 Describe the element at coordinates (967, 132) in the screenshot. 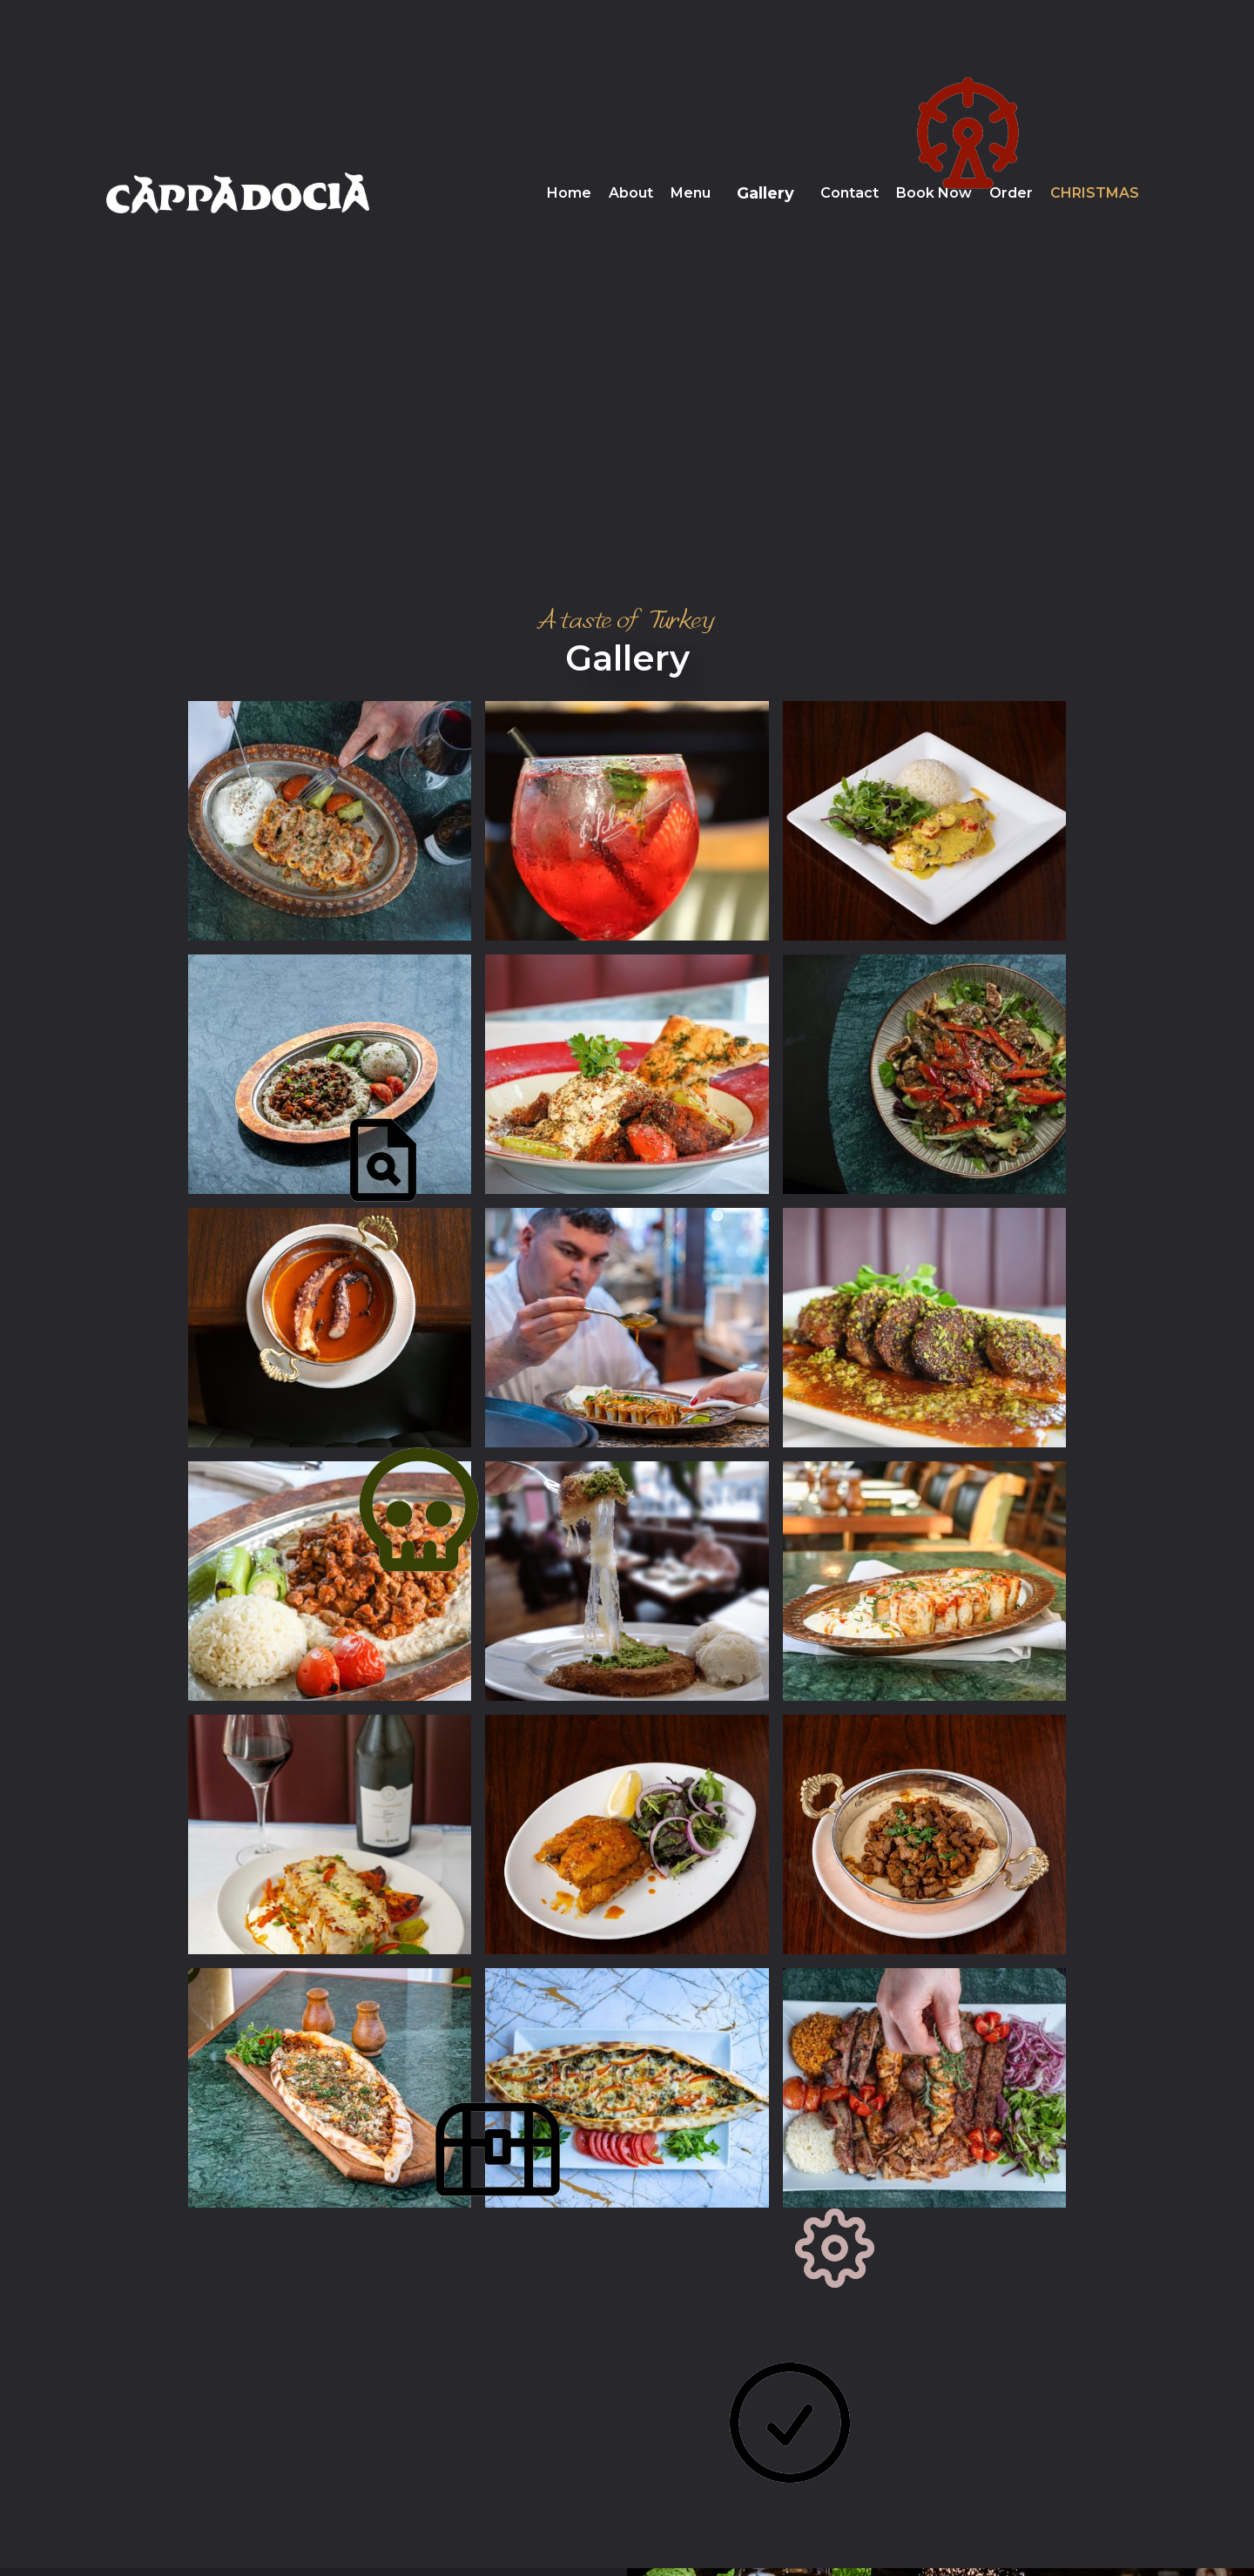

I see `view amusement park or carnival attractions` at that location.